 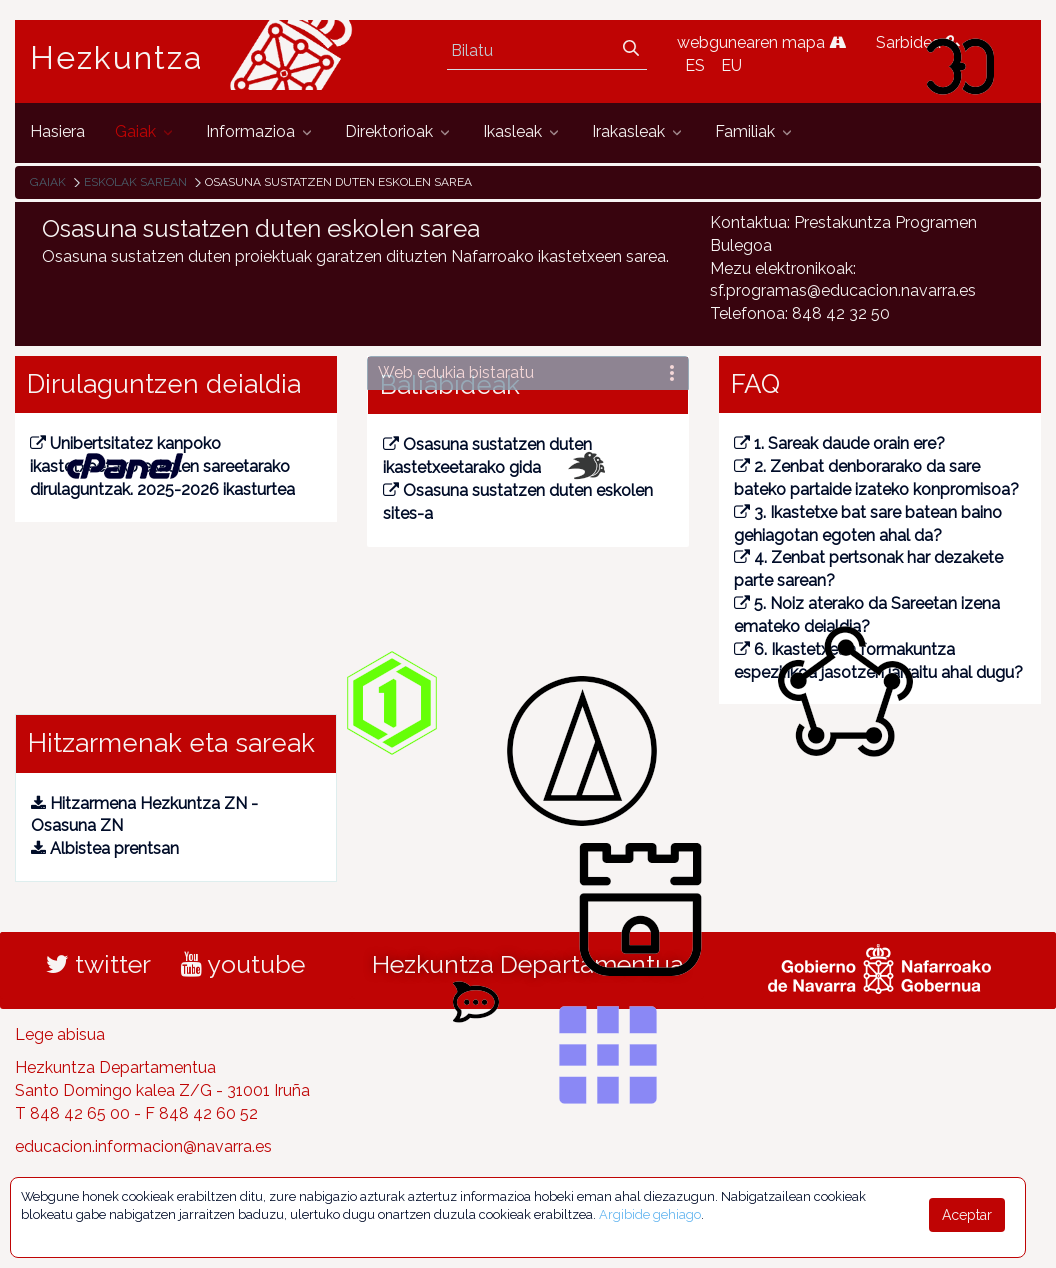 I want to click on open 1Panel server management dashboard, so click(x=392, y=703).